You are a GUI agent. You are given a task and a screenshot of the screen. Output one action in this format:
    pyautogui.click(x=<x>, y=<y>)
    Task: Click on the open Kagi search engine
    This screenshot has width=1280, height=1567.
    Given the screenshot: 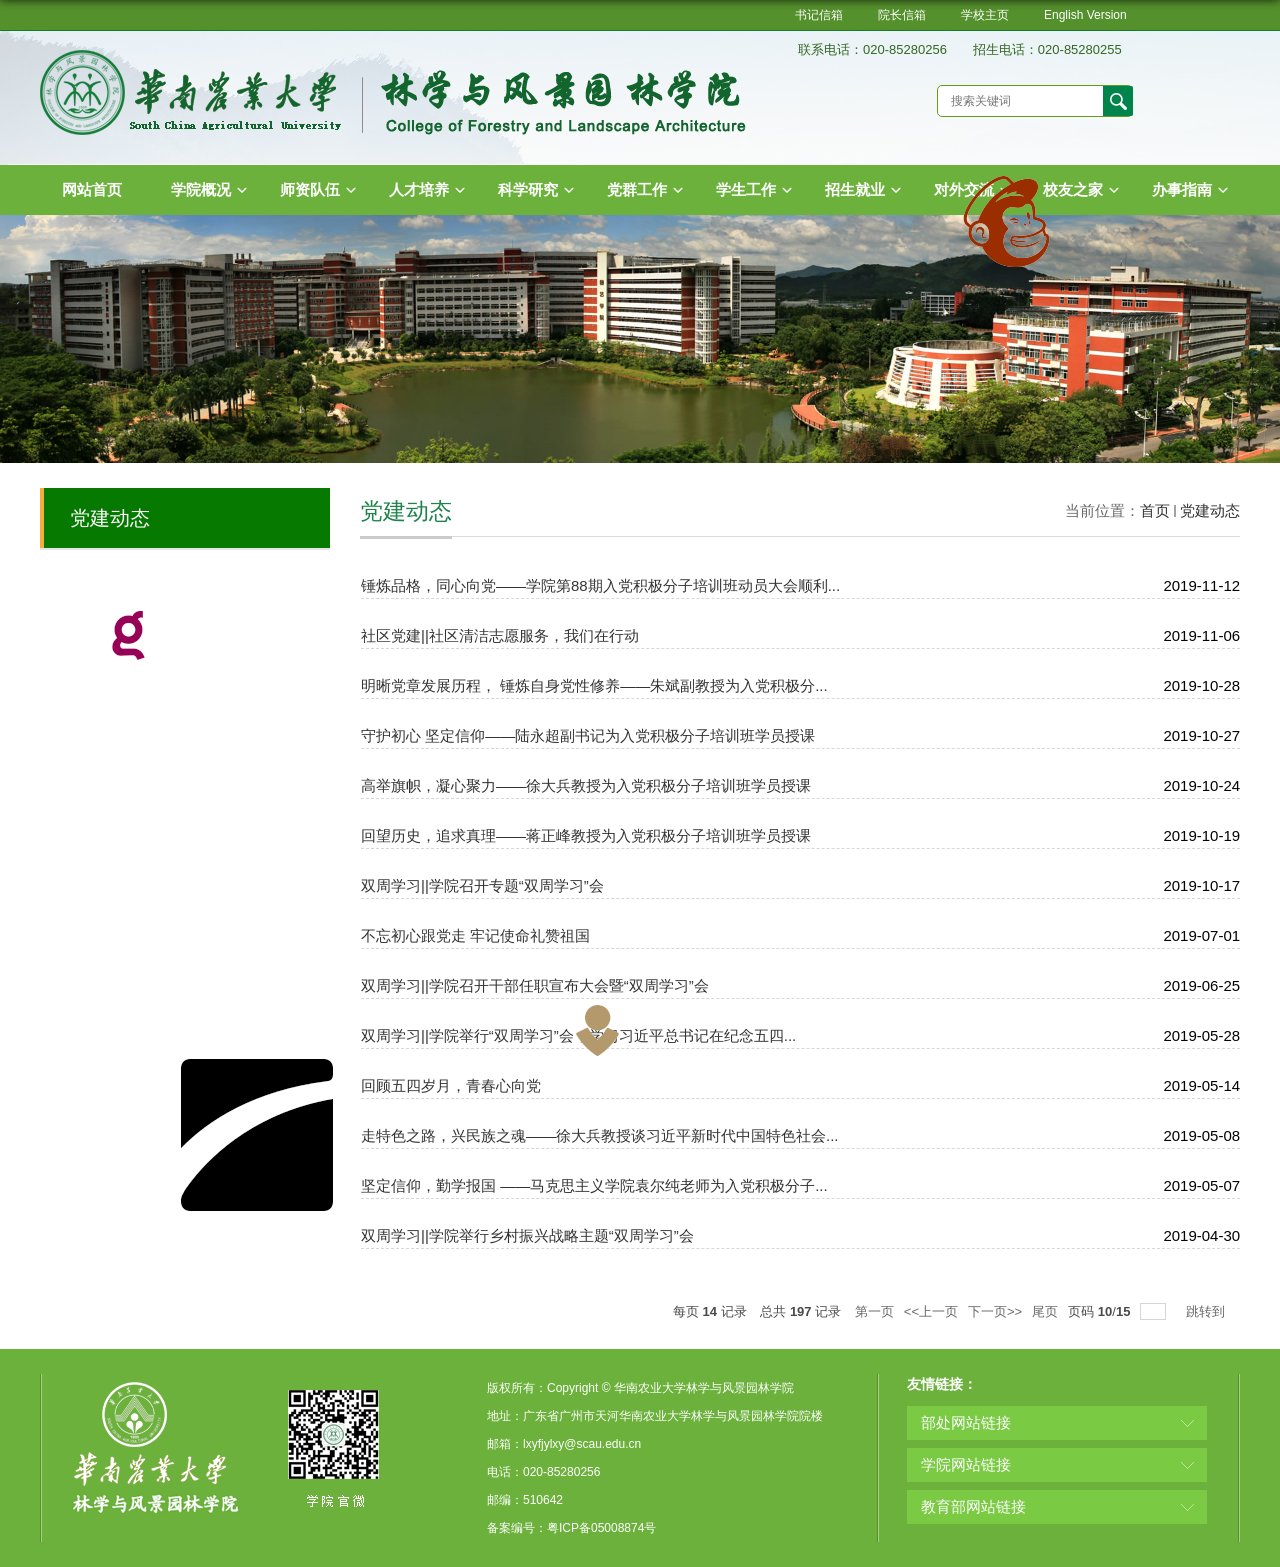 What is the action you would take?
    pyautogui.click(x=128, y=635)
    